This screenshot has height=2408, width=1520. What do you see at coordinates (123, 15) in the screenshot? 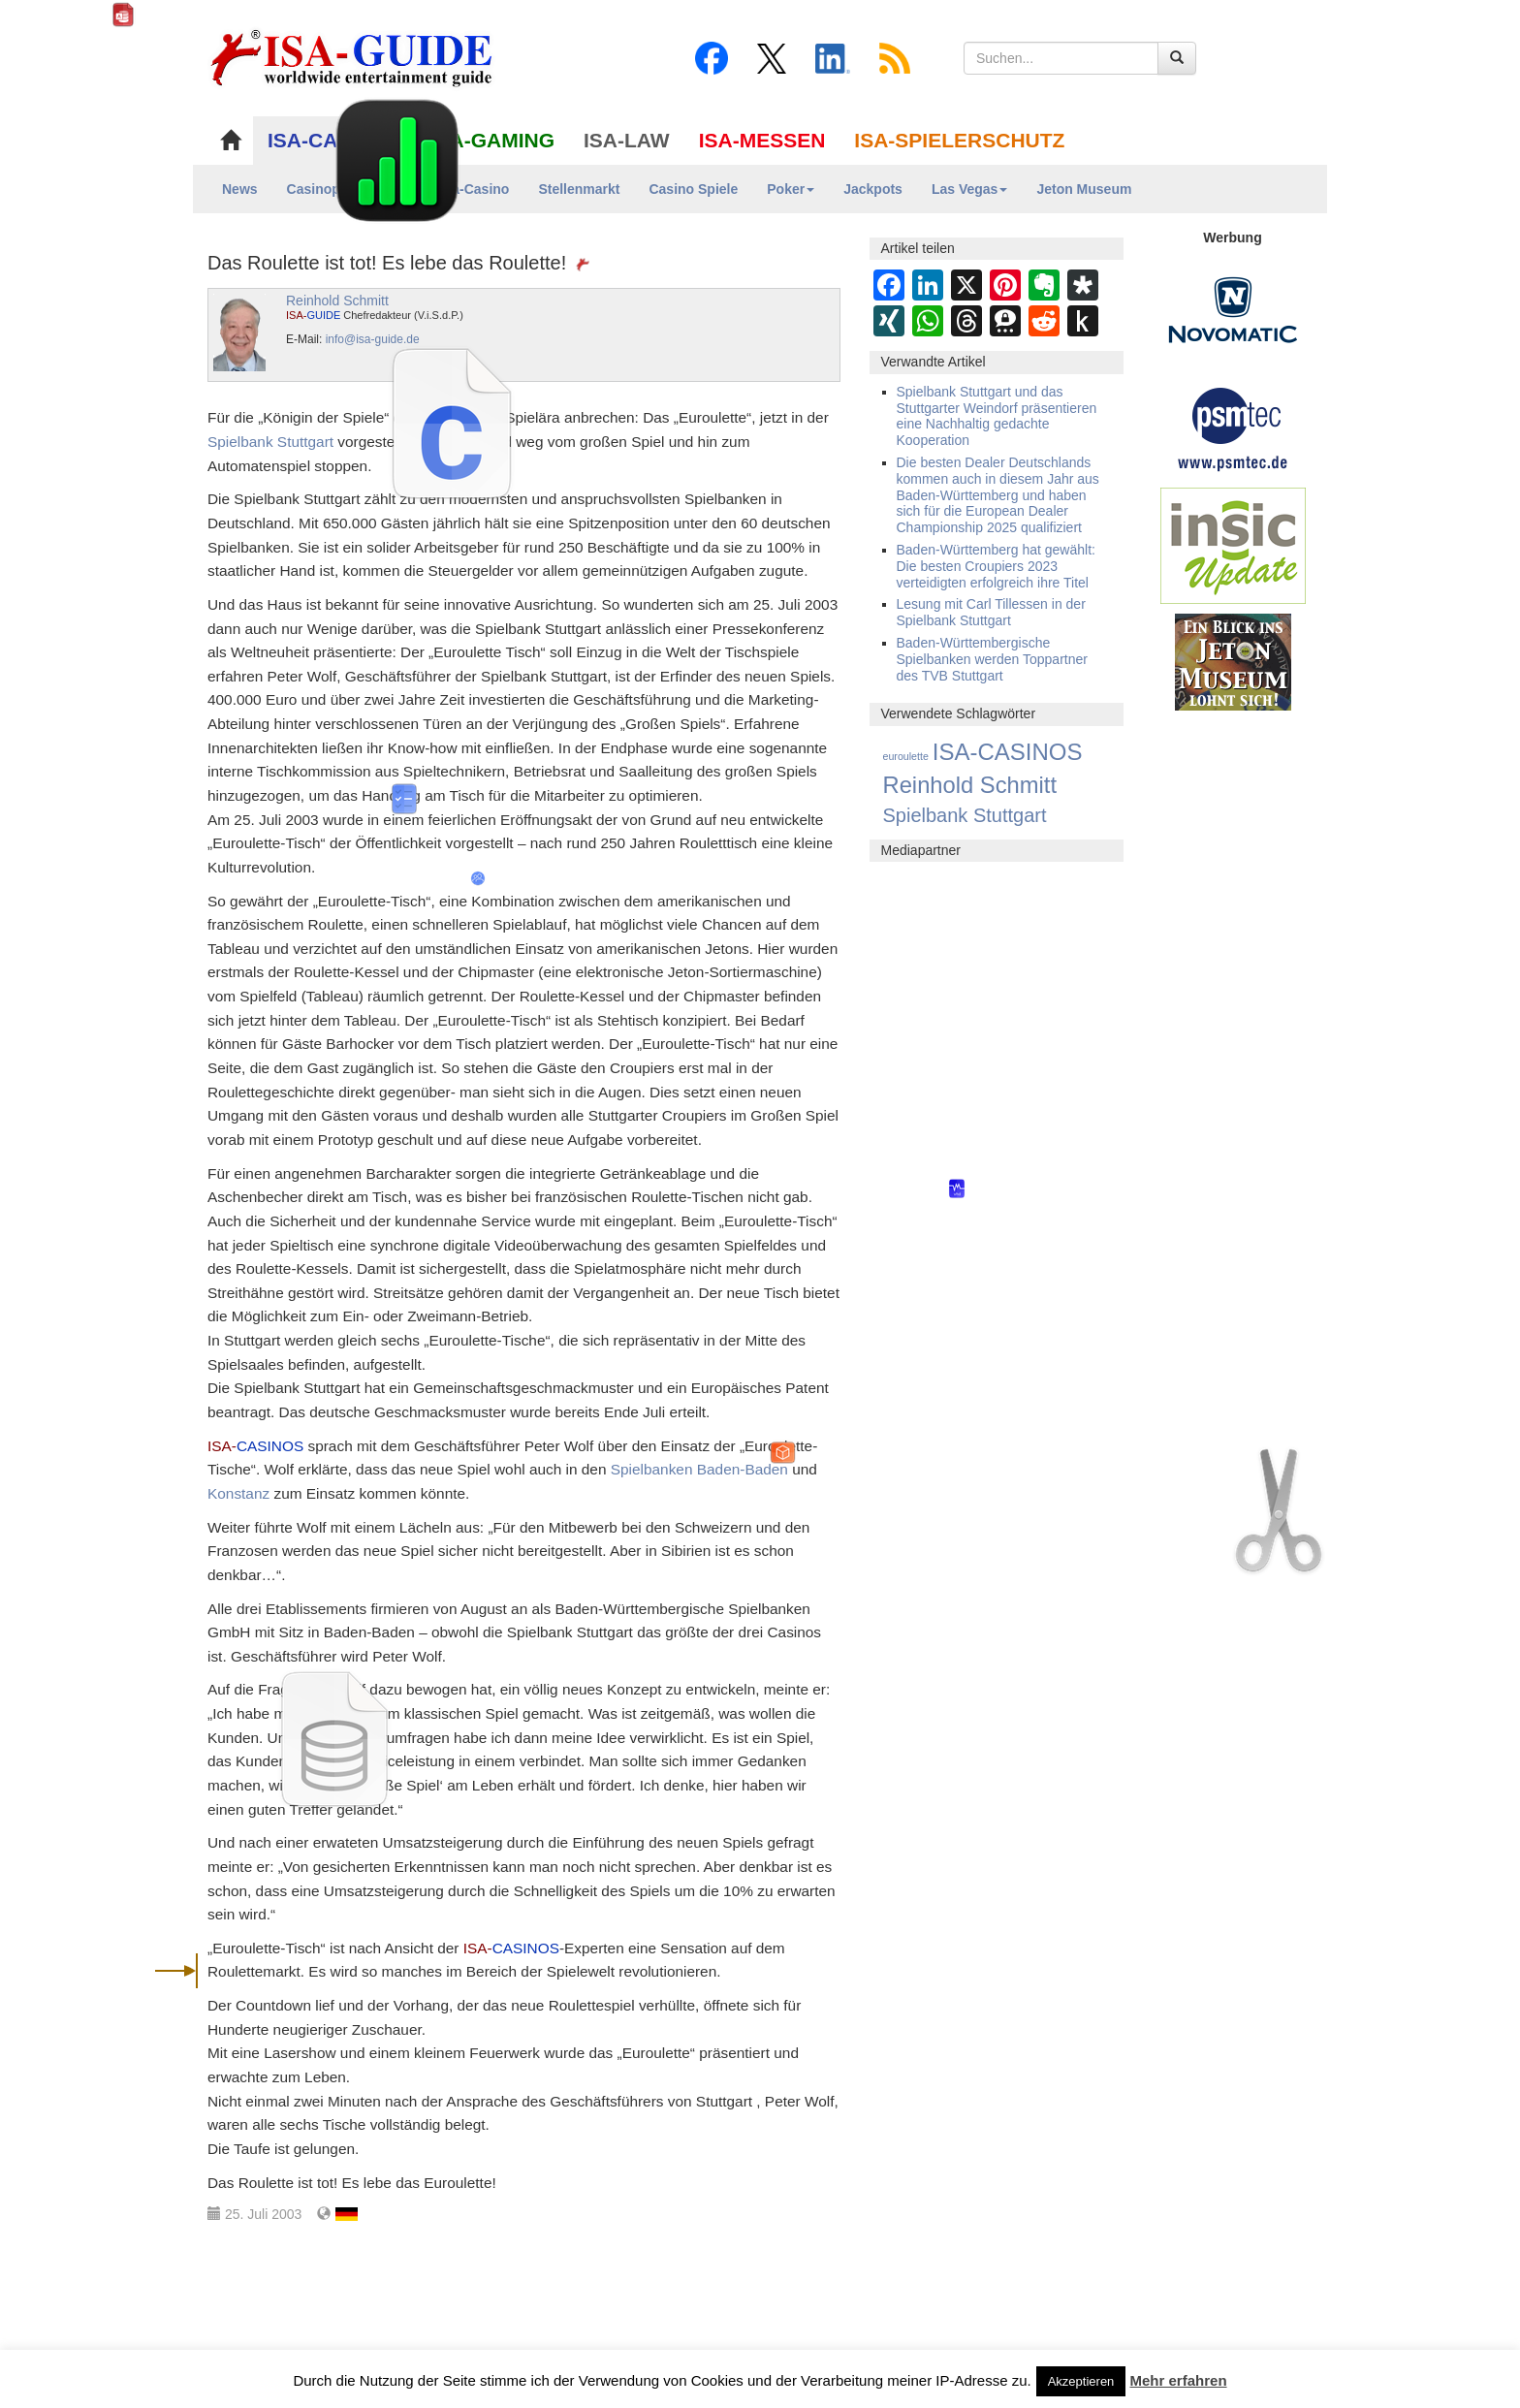
I see `microsoft access database file` at bounding box center [123, 15].